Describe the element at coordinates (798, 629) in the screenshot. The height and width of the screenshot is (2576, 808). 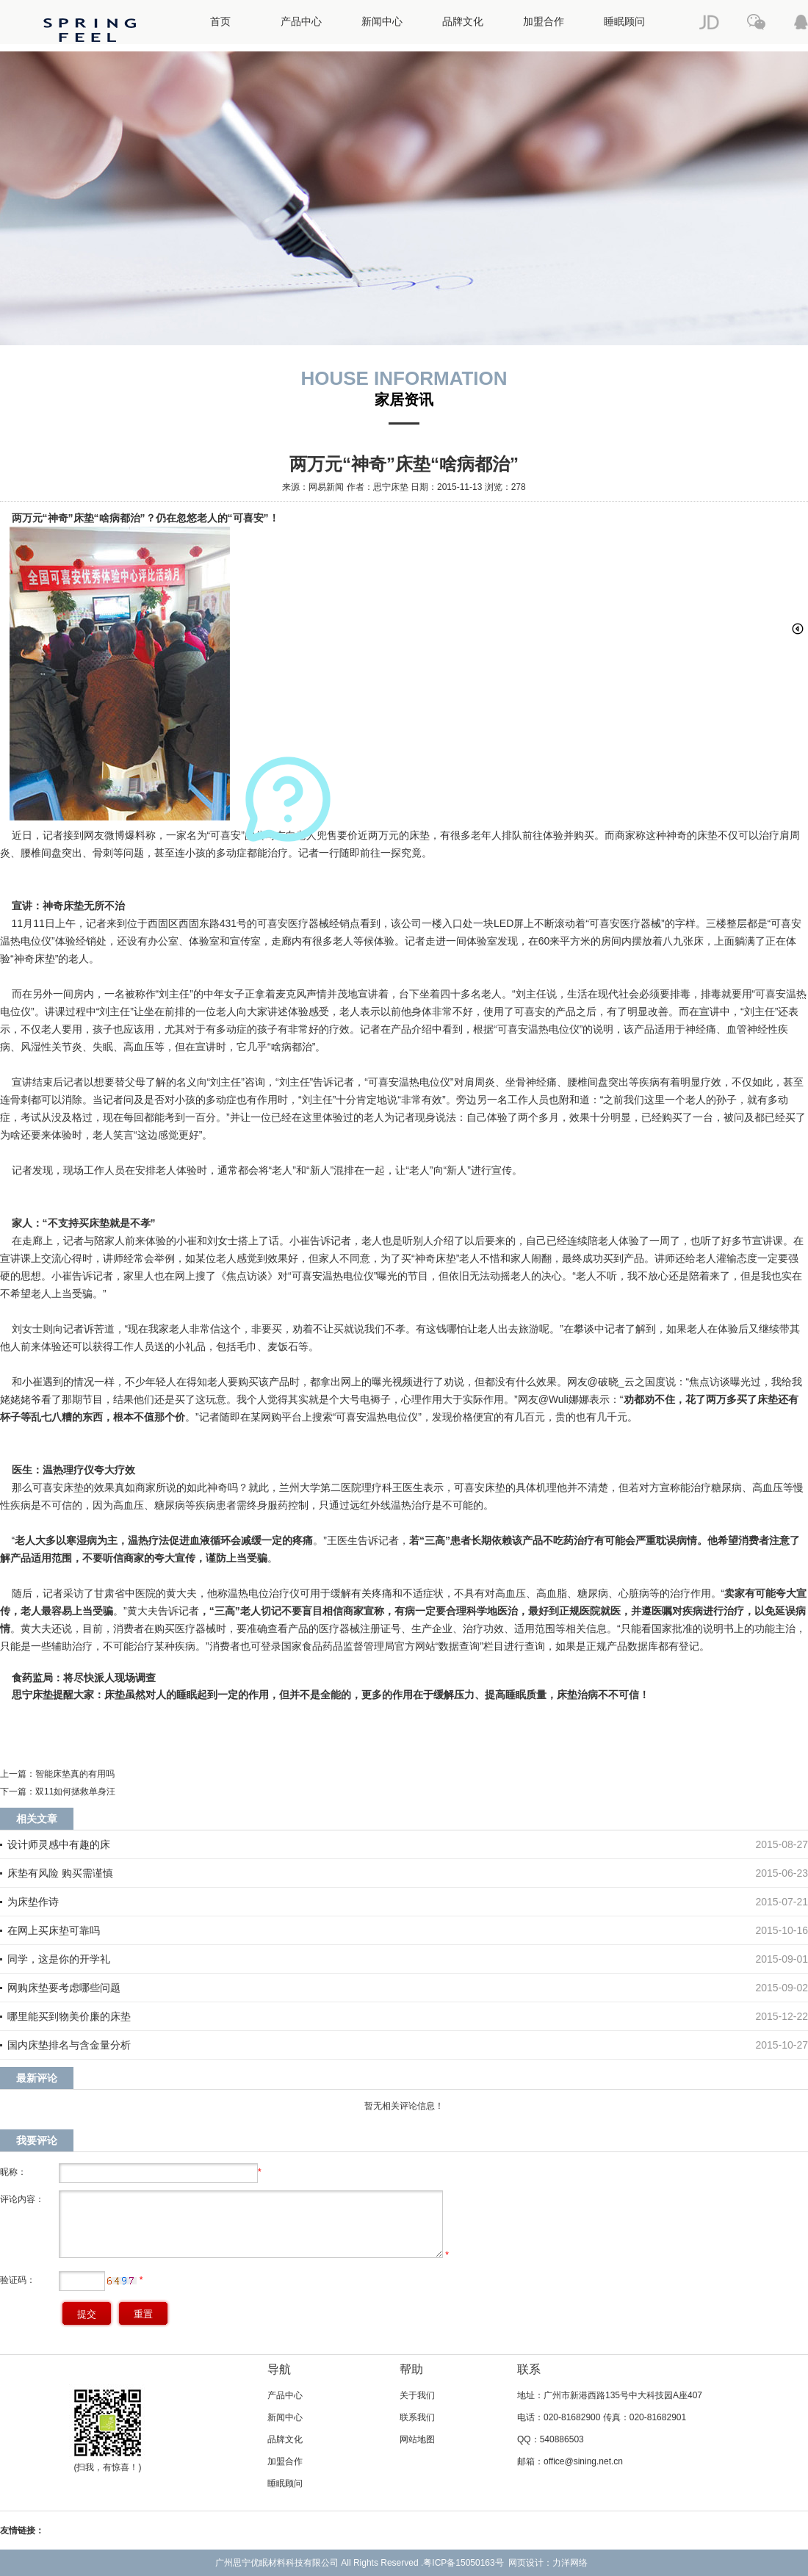
I see `go back to the previous screen` at that location.